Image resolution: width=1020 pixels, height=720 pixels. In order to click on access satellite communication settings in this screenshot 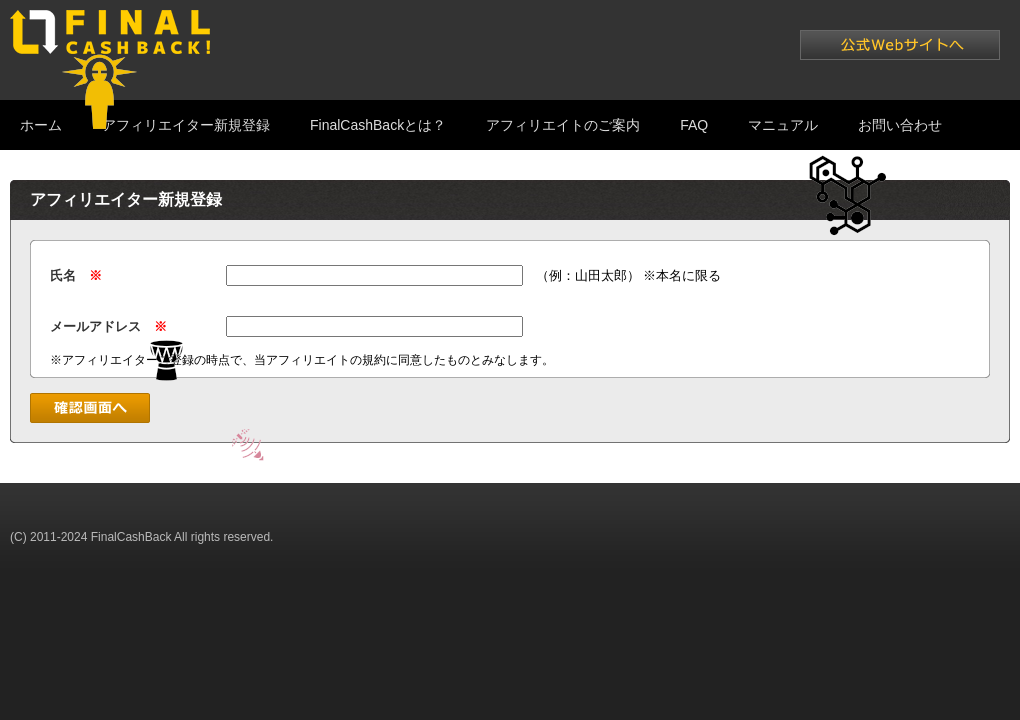, I will do `click(248, 445)`.